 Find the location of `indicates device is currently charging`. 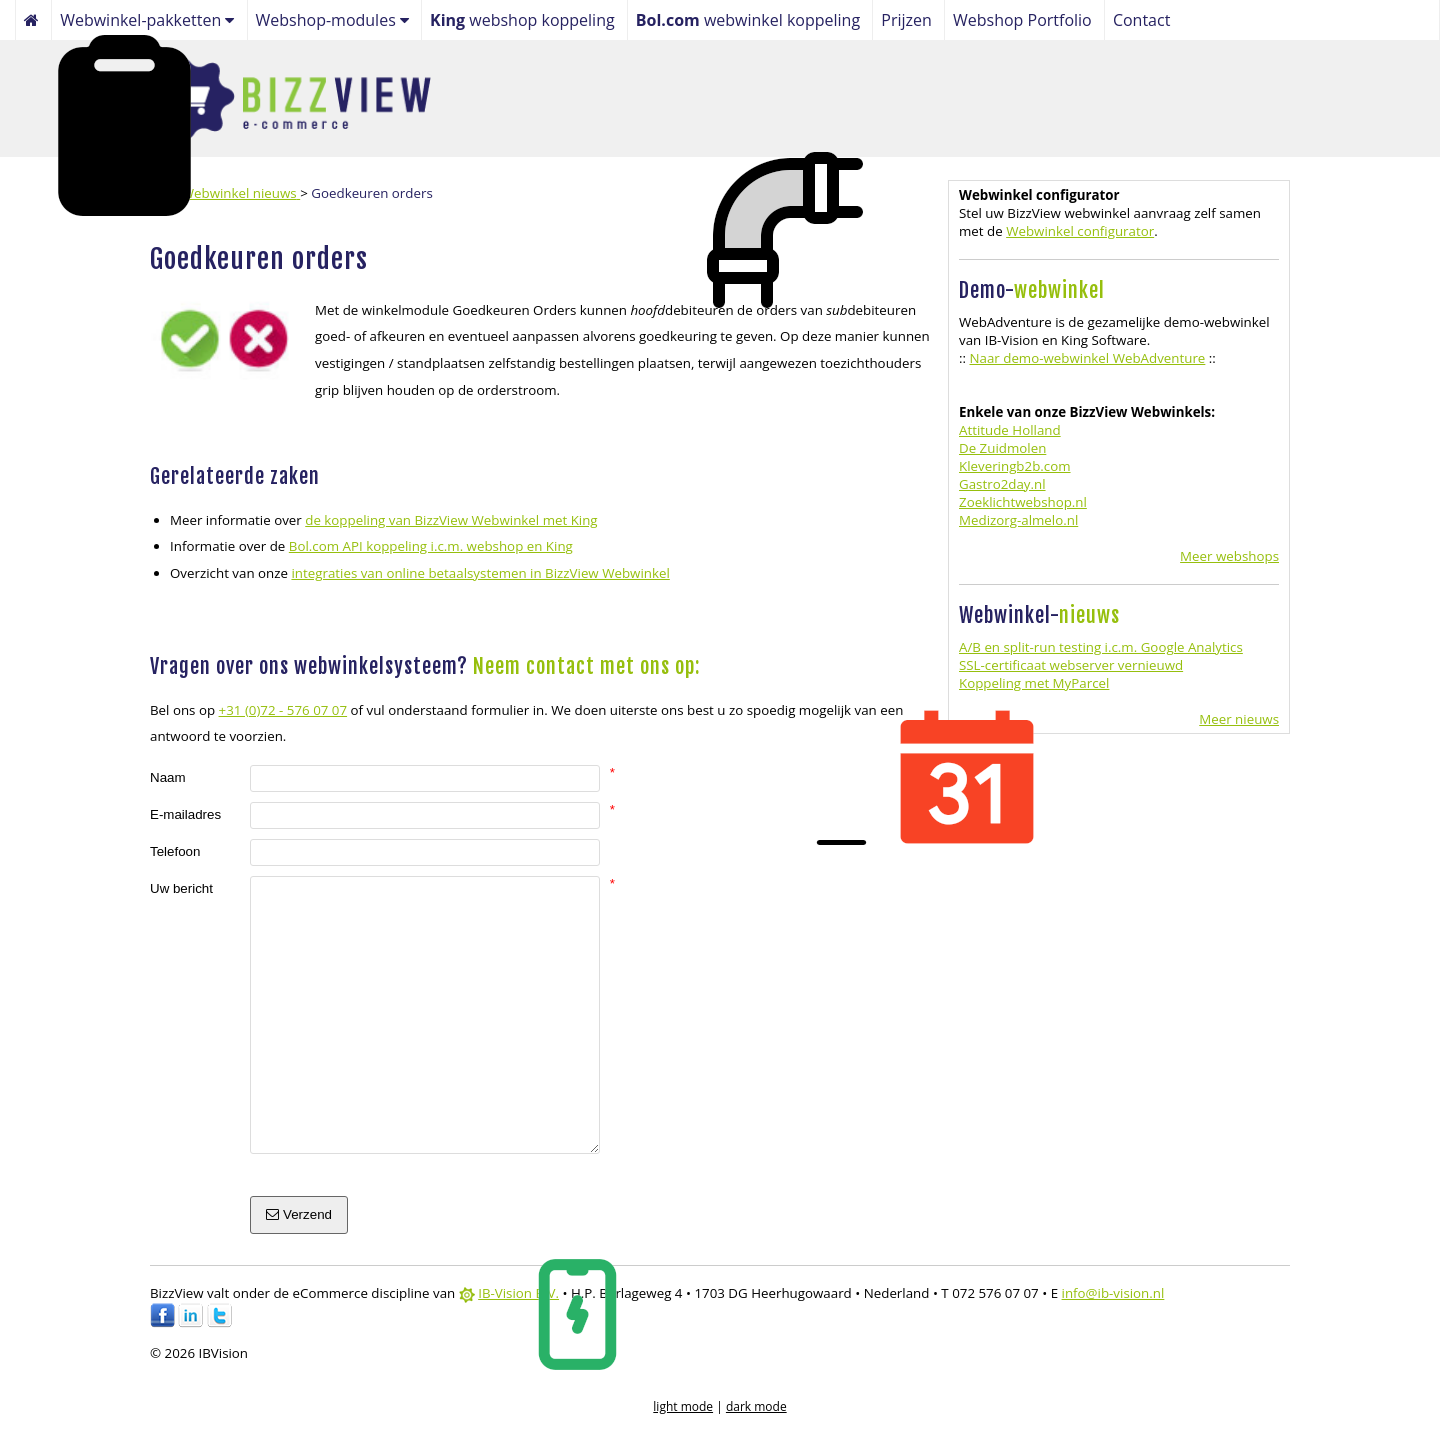

indicates device is currently charging is located at coordinates (577, 1314).